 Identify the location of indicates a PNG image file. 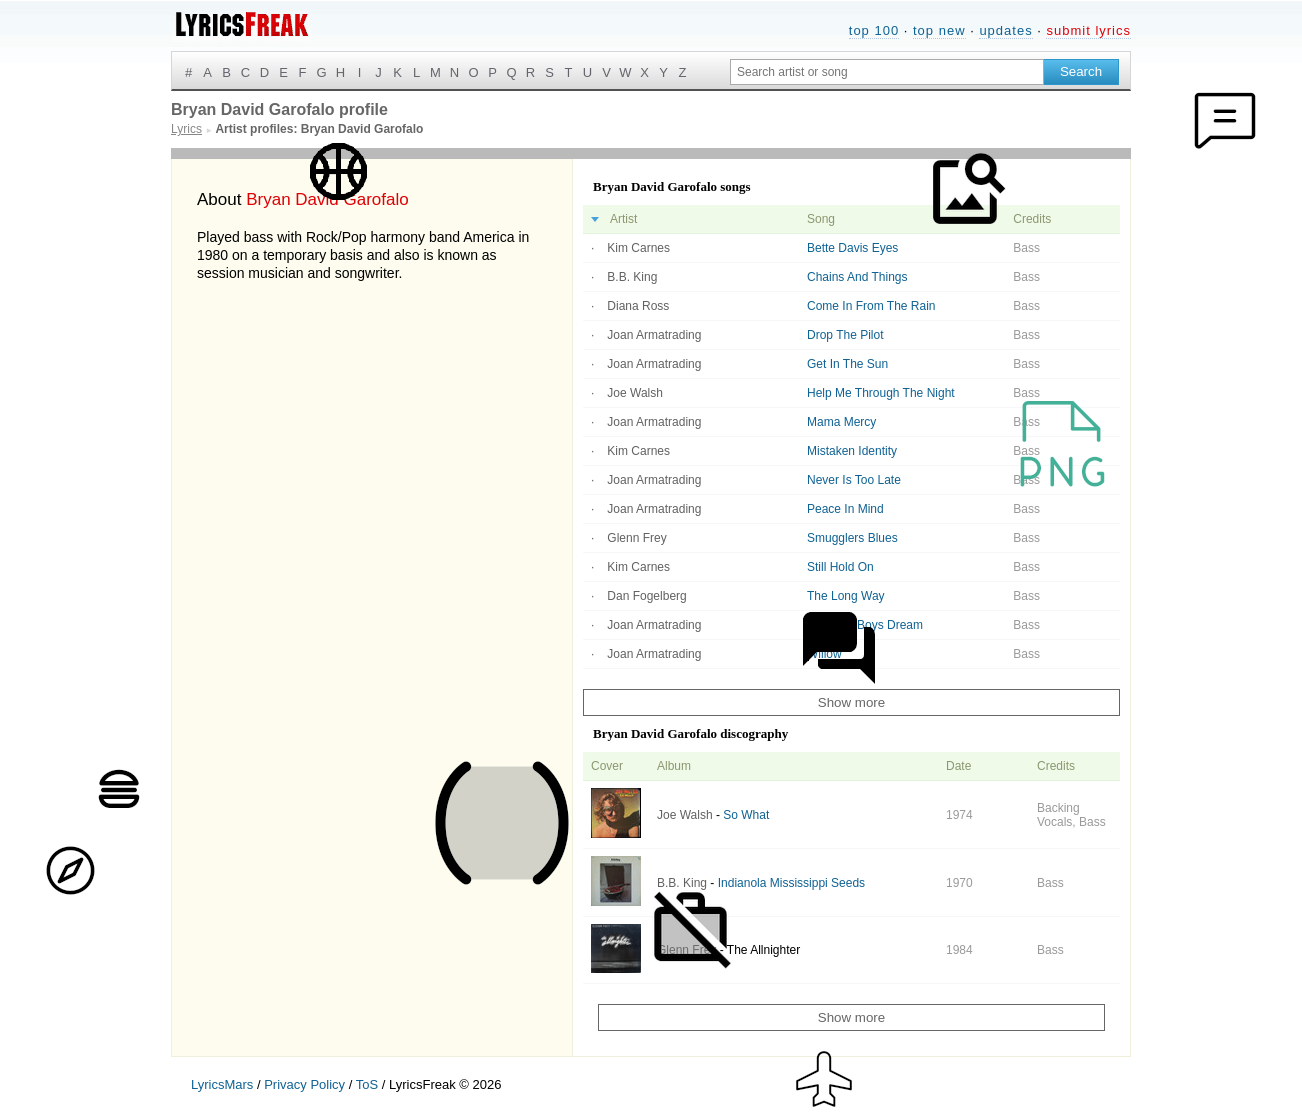
(1061, 447).